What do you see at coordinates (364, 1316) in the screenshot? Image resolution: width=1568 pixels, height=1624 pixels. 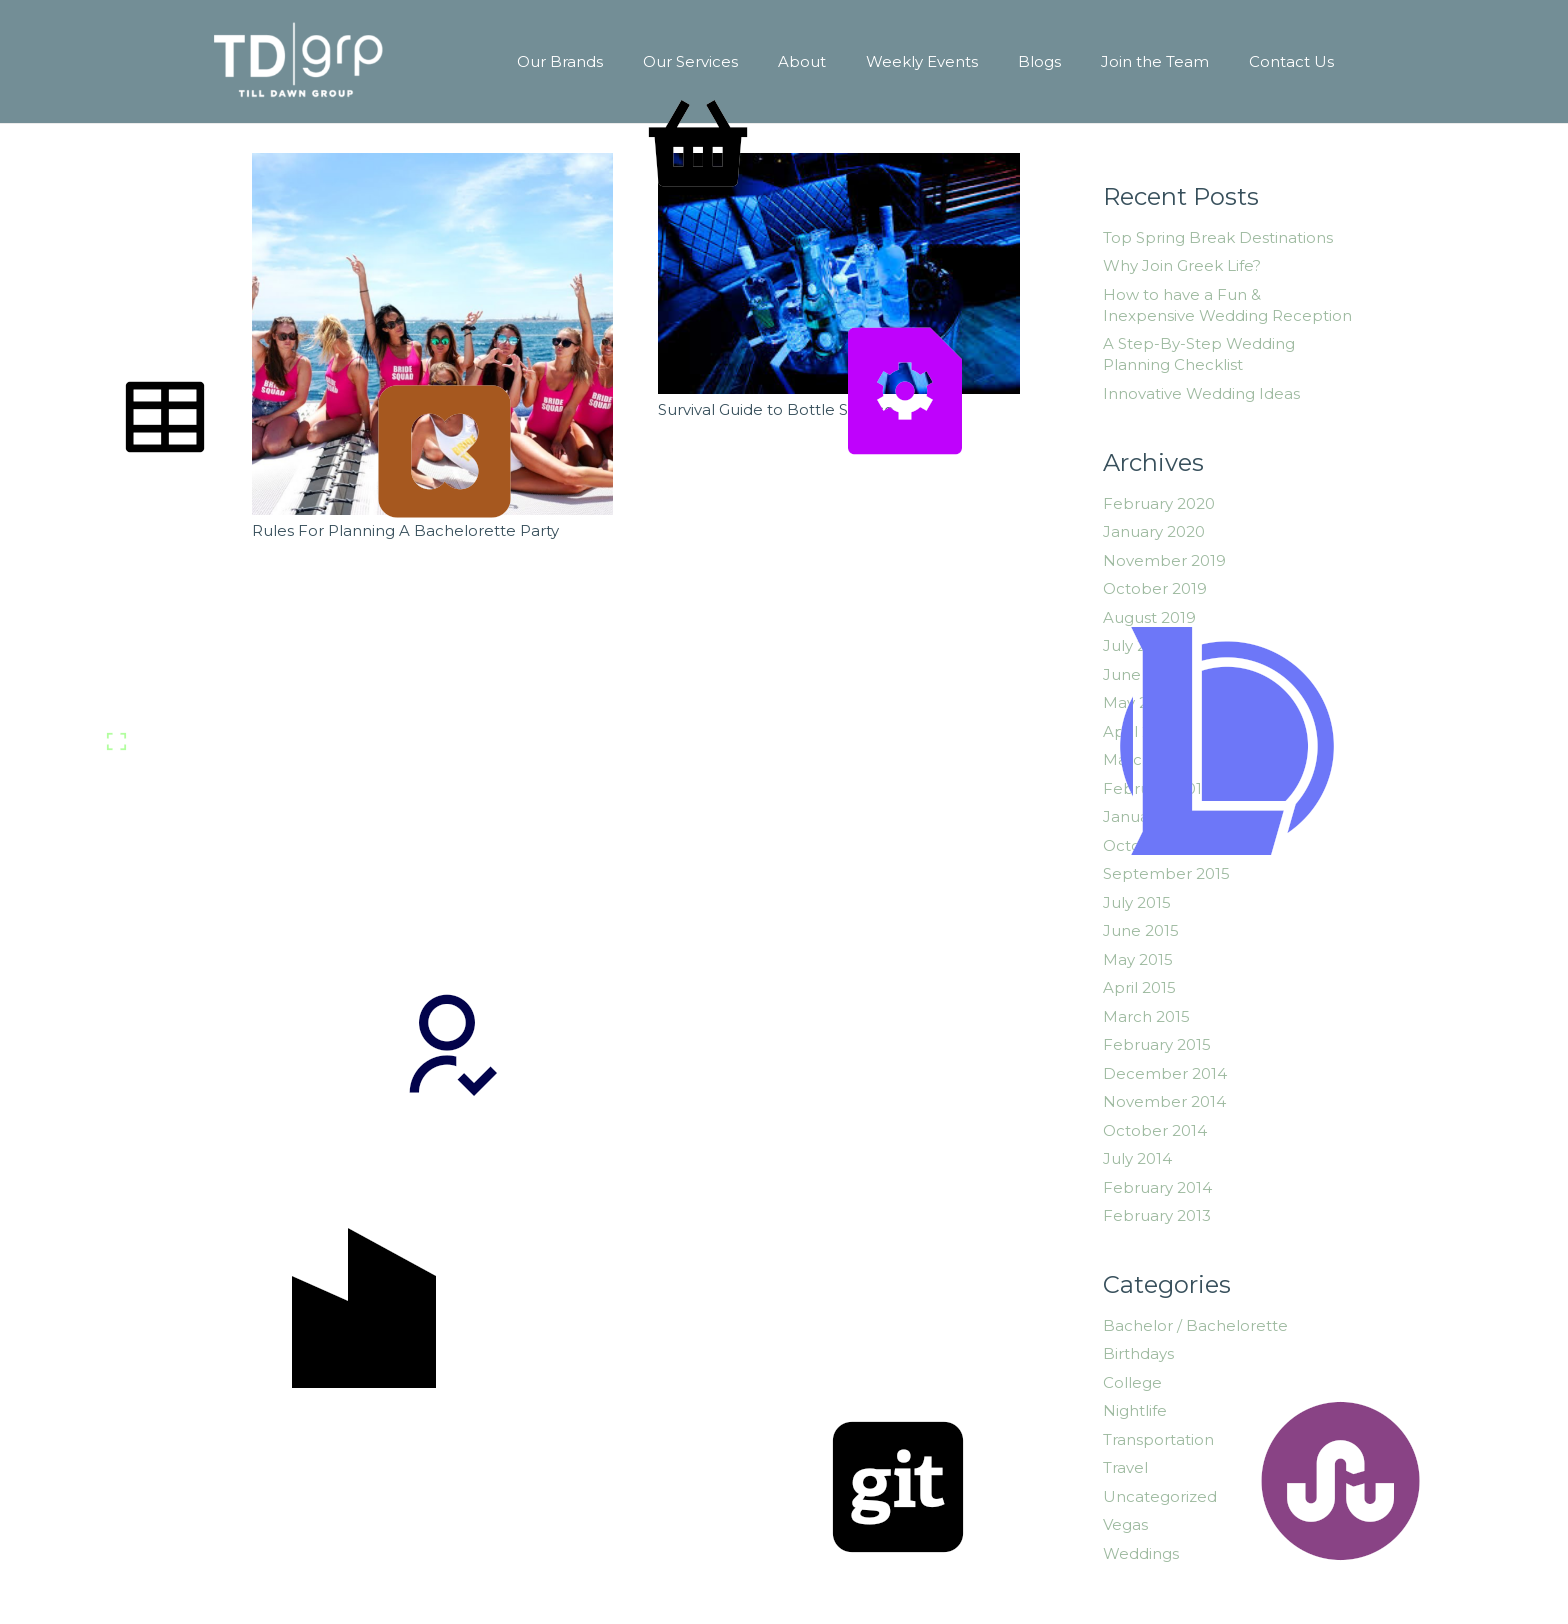 I see `view building or property details` at bounding box center [364, 1316].